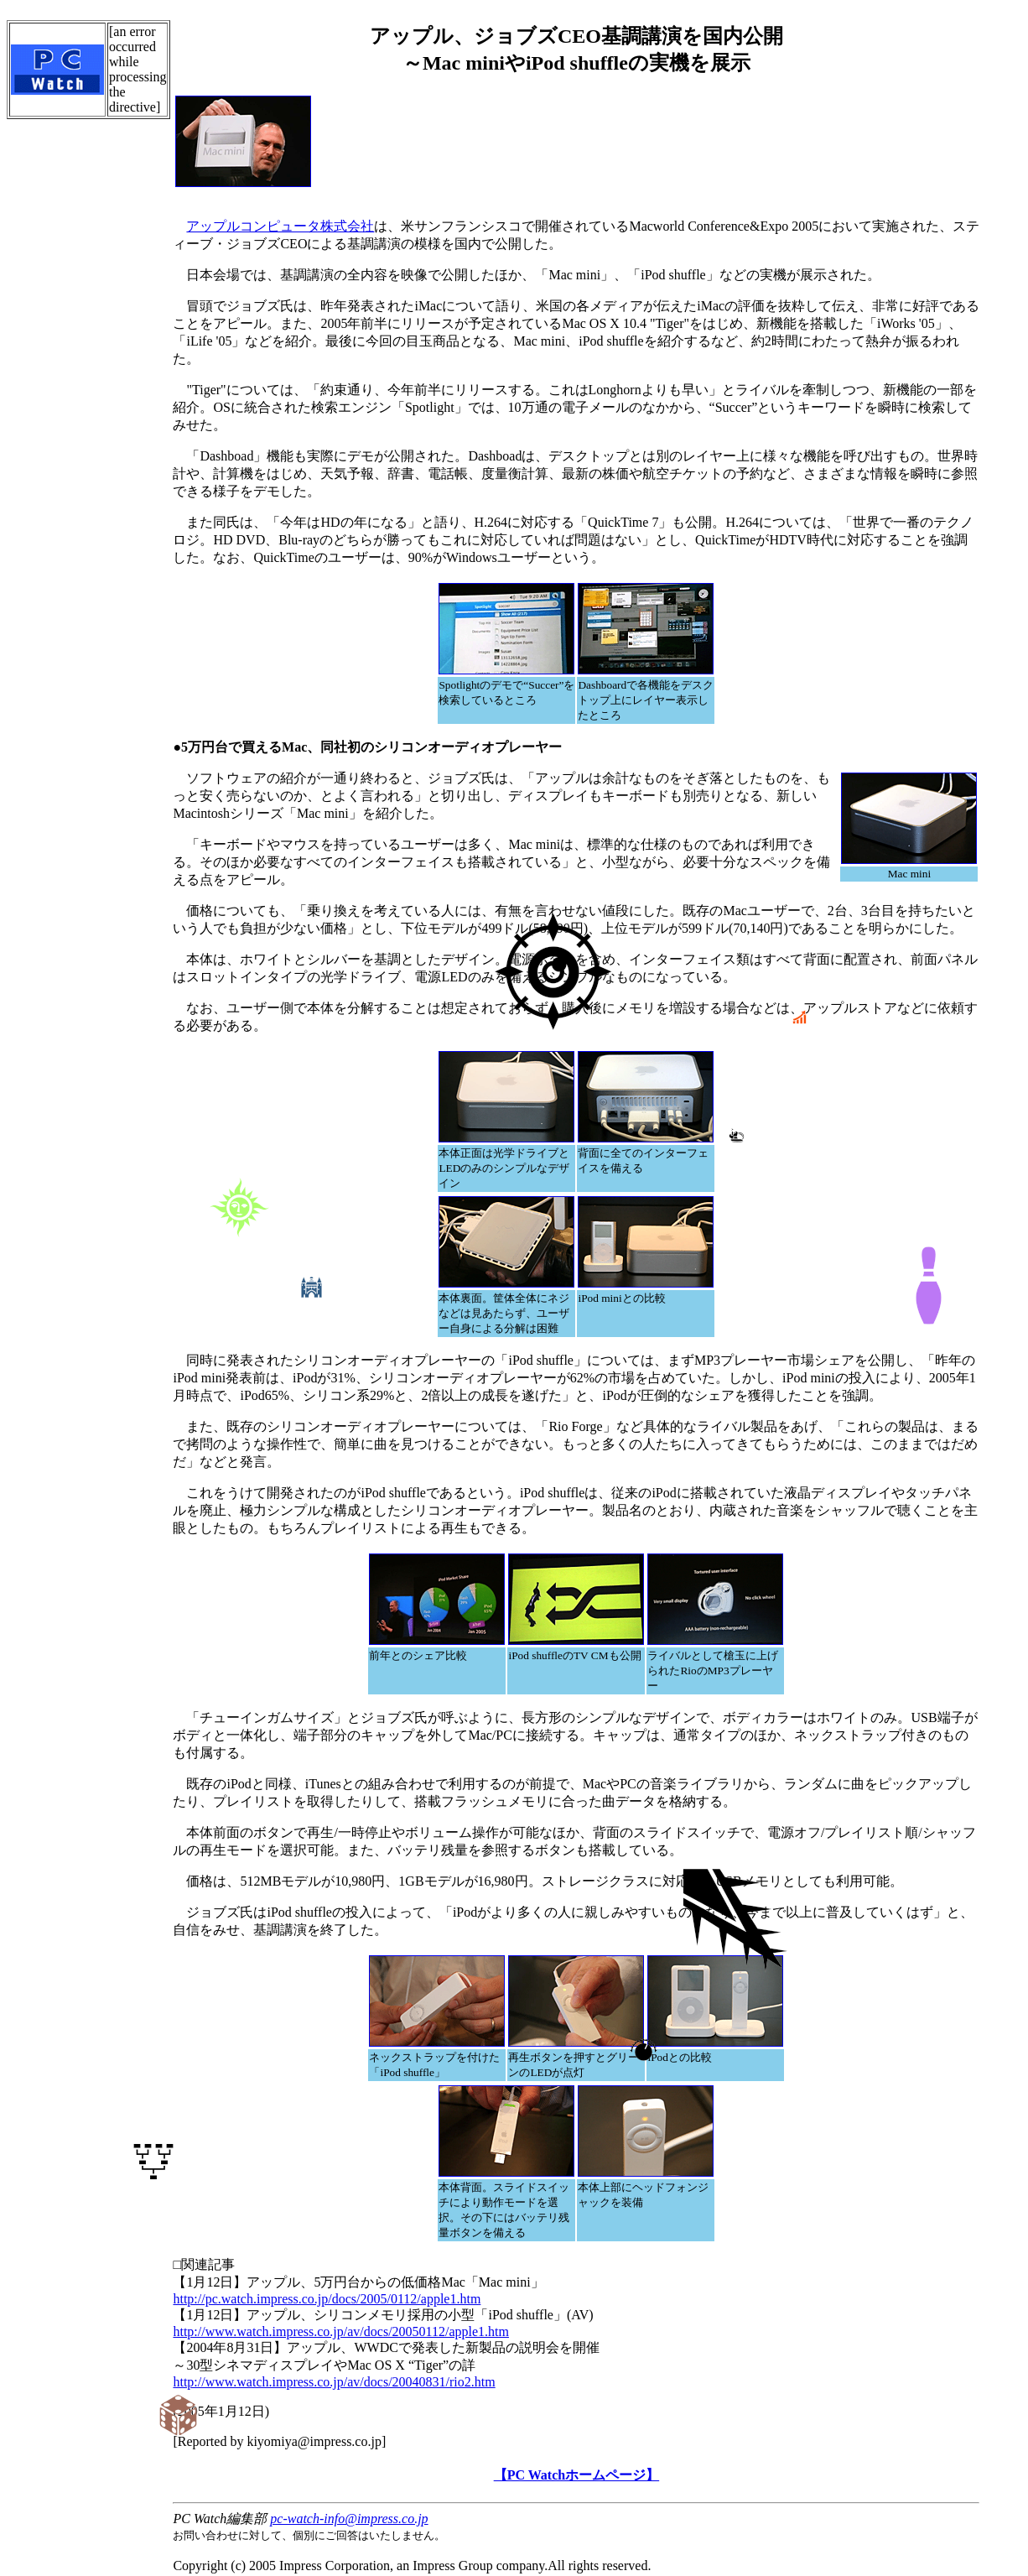 This screenshot has height=2576, width=1028. Describe the element at coordinates (552, 972) in the screenshot. I see `activate precision aiming or sniper mode` at that location.